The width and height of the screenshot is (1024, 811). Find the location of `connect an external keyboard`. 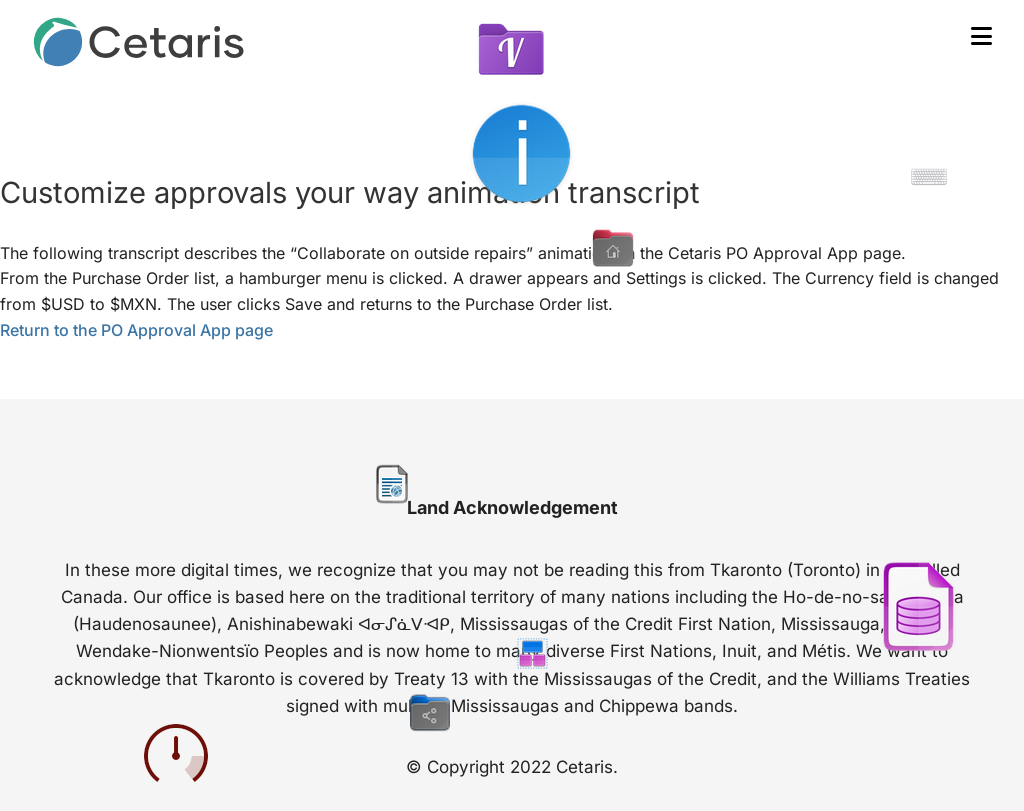

connect an external keyboard is located at coordinates (929, 177).